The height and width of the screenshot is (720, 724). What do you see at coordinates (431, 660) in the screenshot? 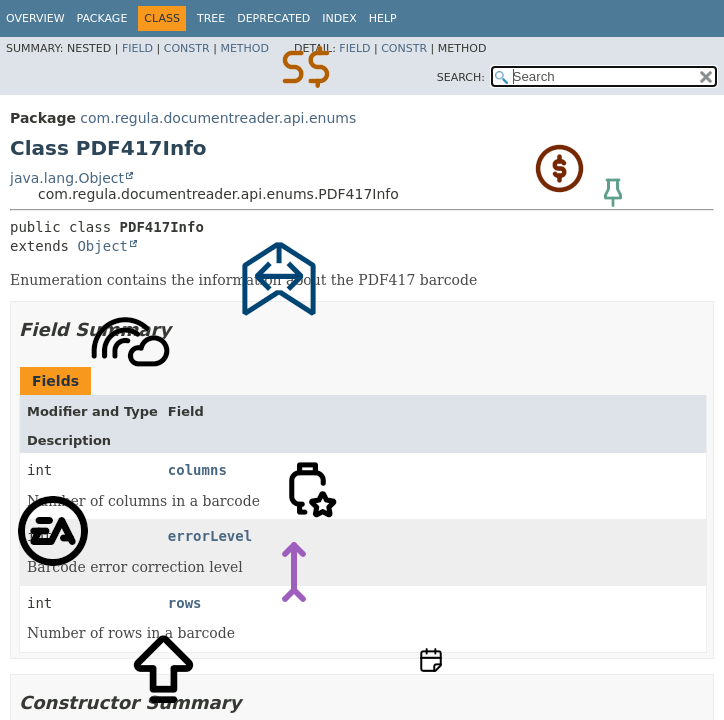
I see `view calendar with a note or reminder` at bounding box center [431, 660].